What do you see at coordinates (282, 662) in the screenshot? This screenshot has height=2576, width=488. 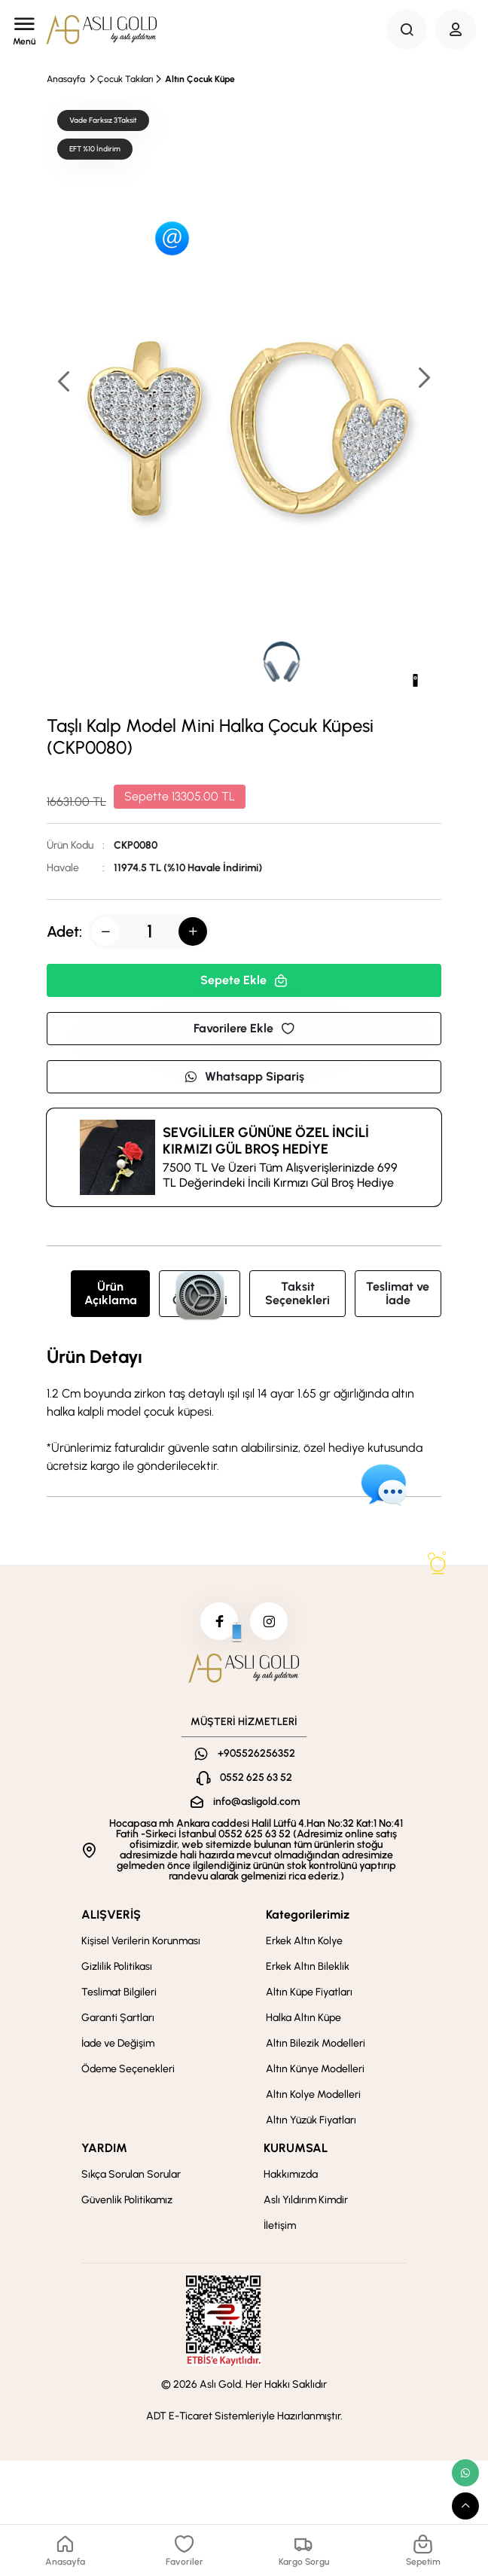 I see `bluetooth headphones connected` at bounding box center [282, 662].